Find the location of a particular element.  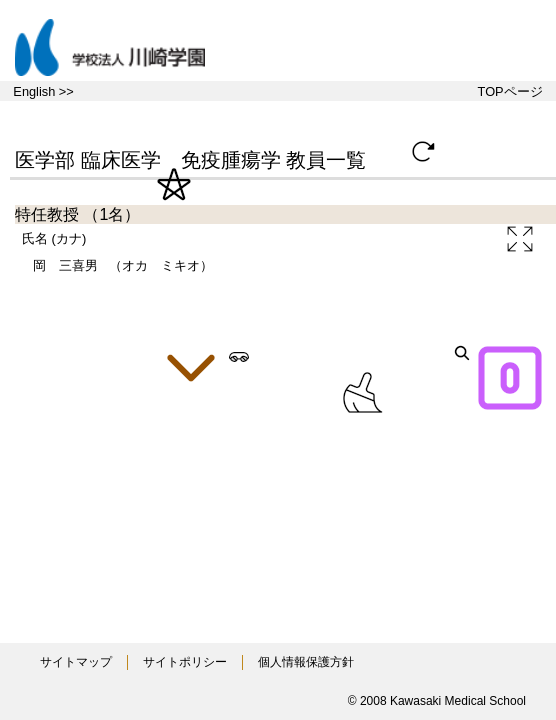

indicates zero items or empty count is located at coordinates (510, 378).